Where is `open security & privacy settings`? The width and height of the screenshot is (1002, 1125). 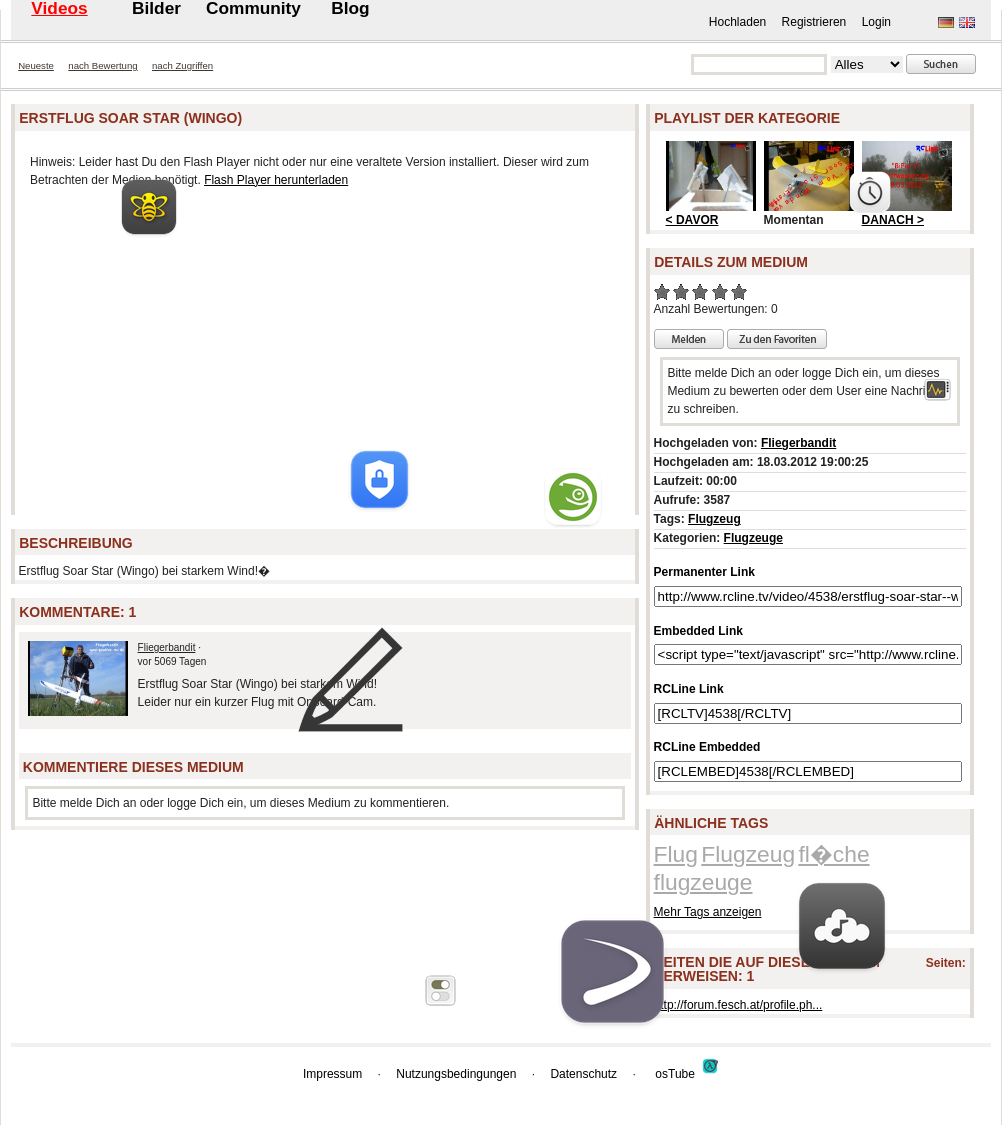
open security & privacy settings is located at coordinates (379, 480).